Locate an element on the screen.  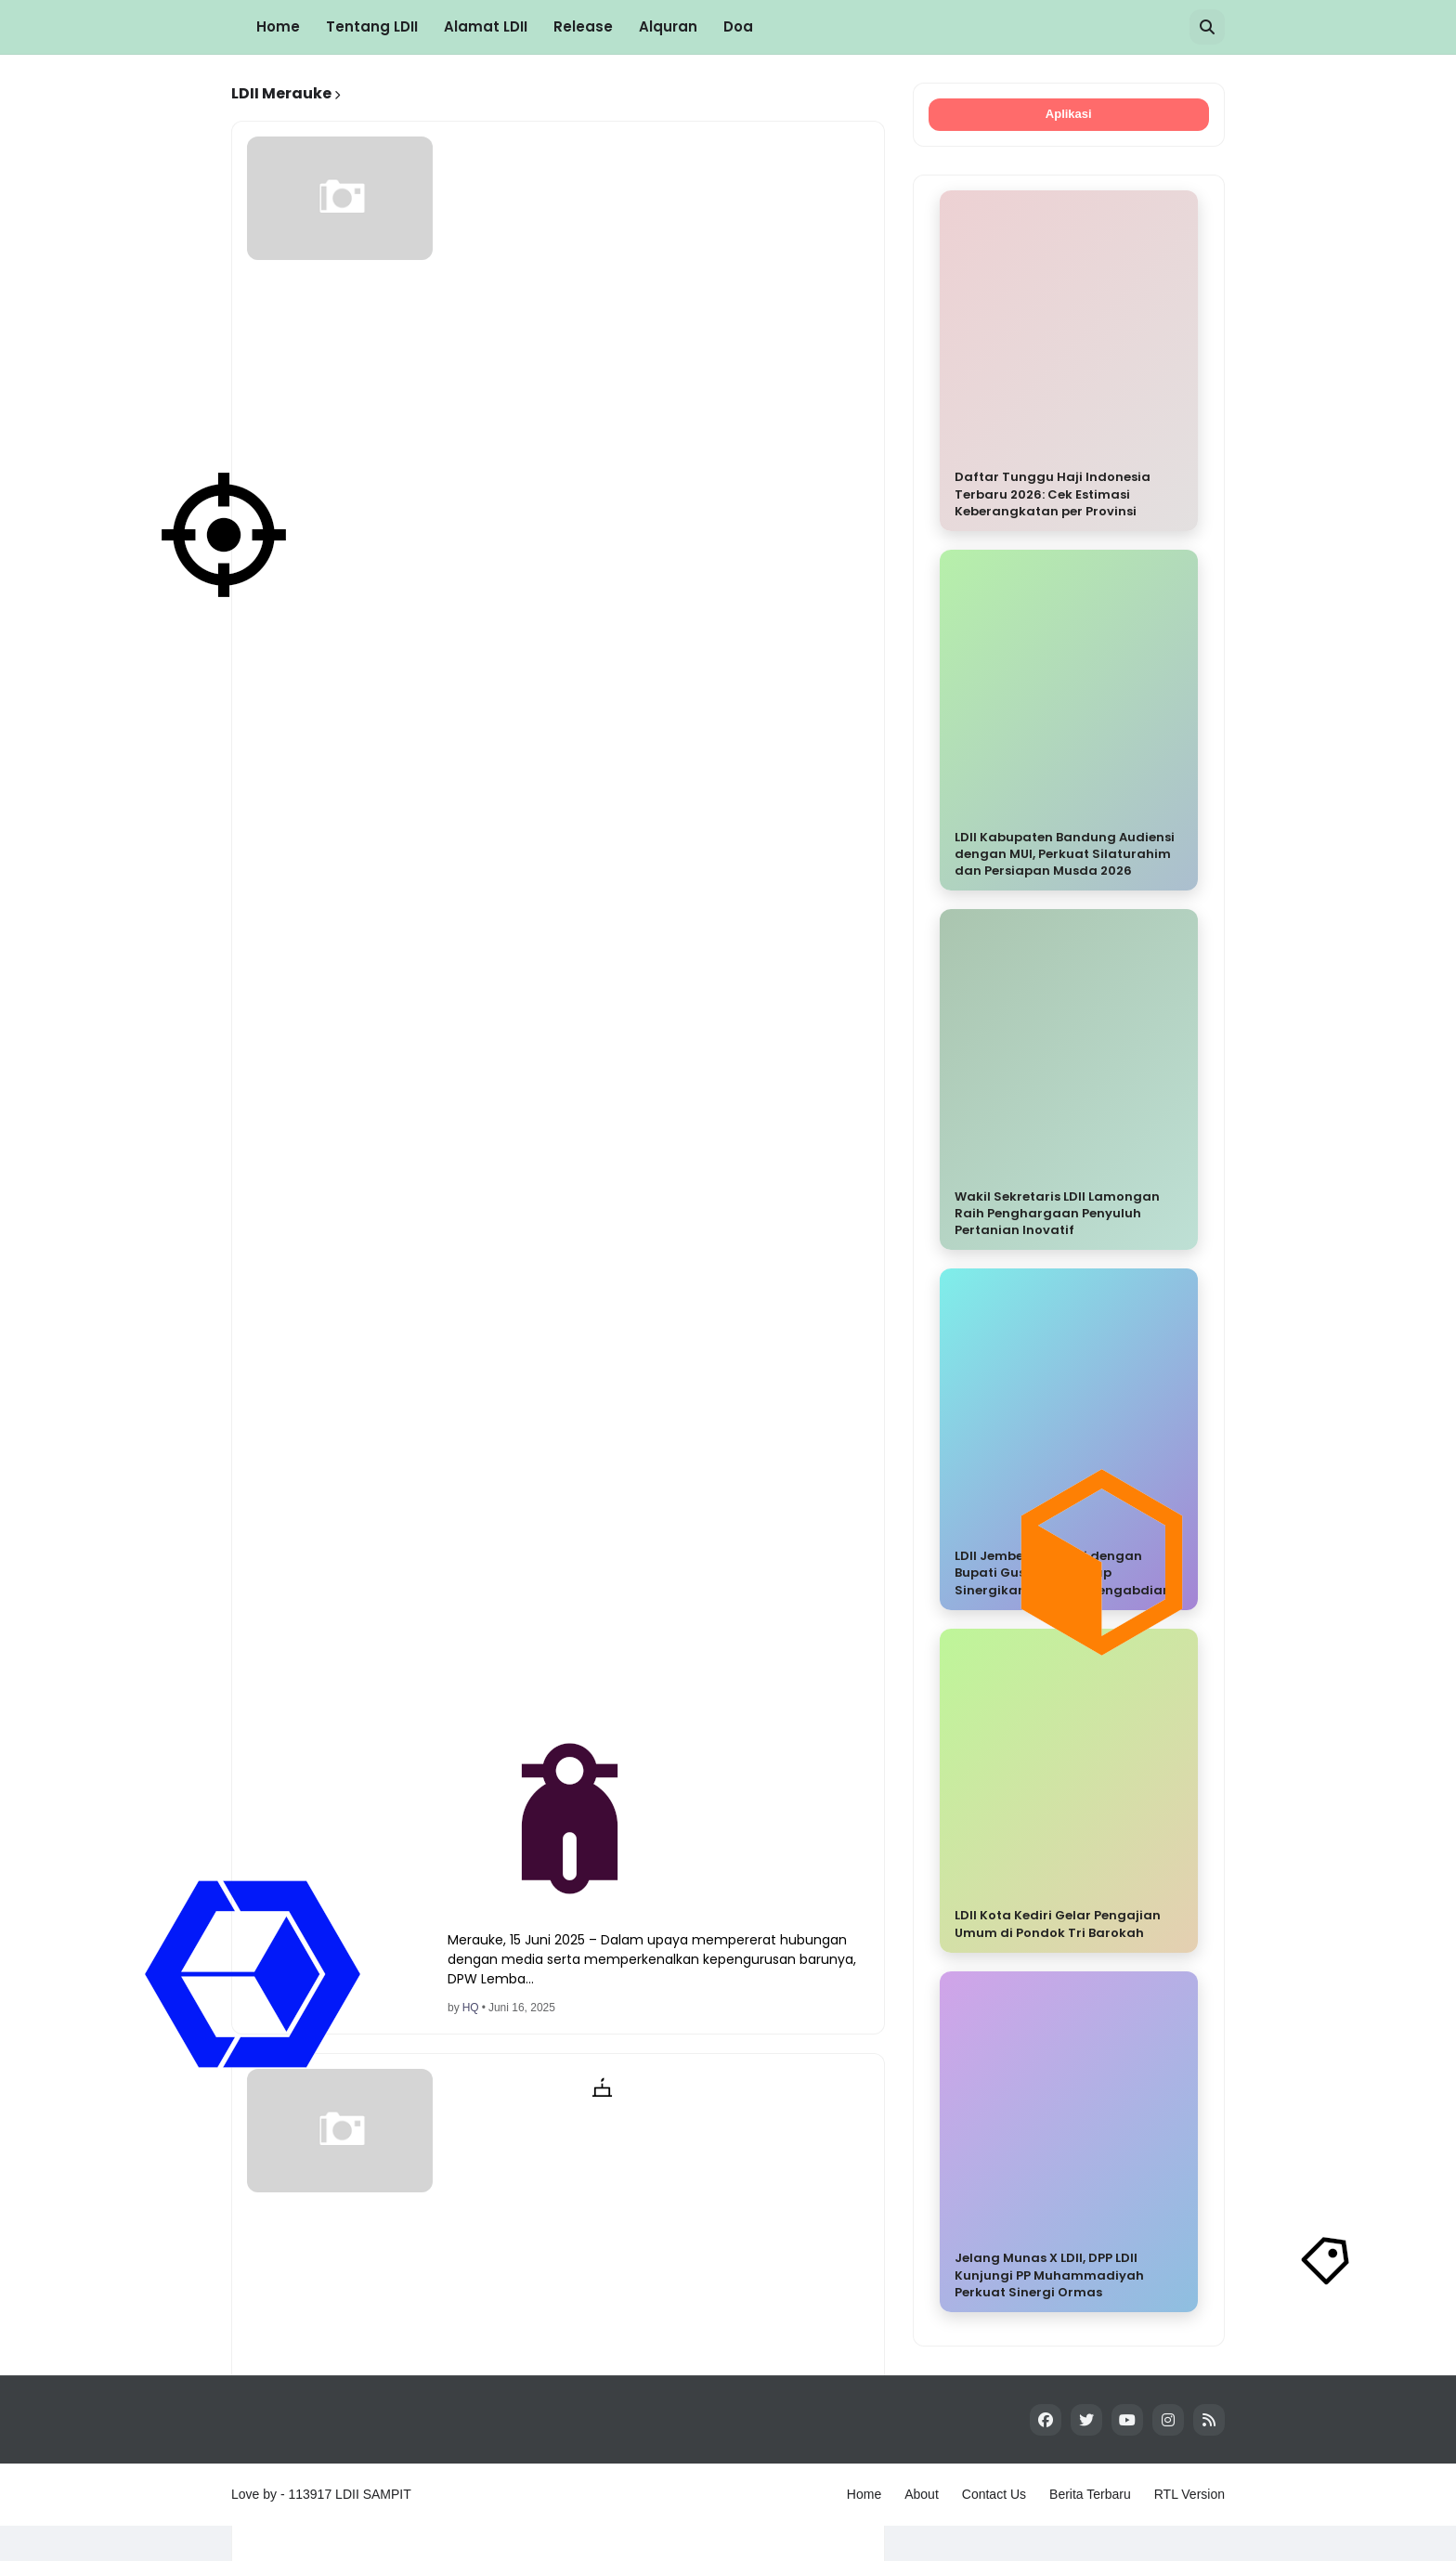
center or focus on current location is located at coordinates (224, 535).